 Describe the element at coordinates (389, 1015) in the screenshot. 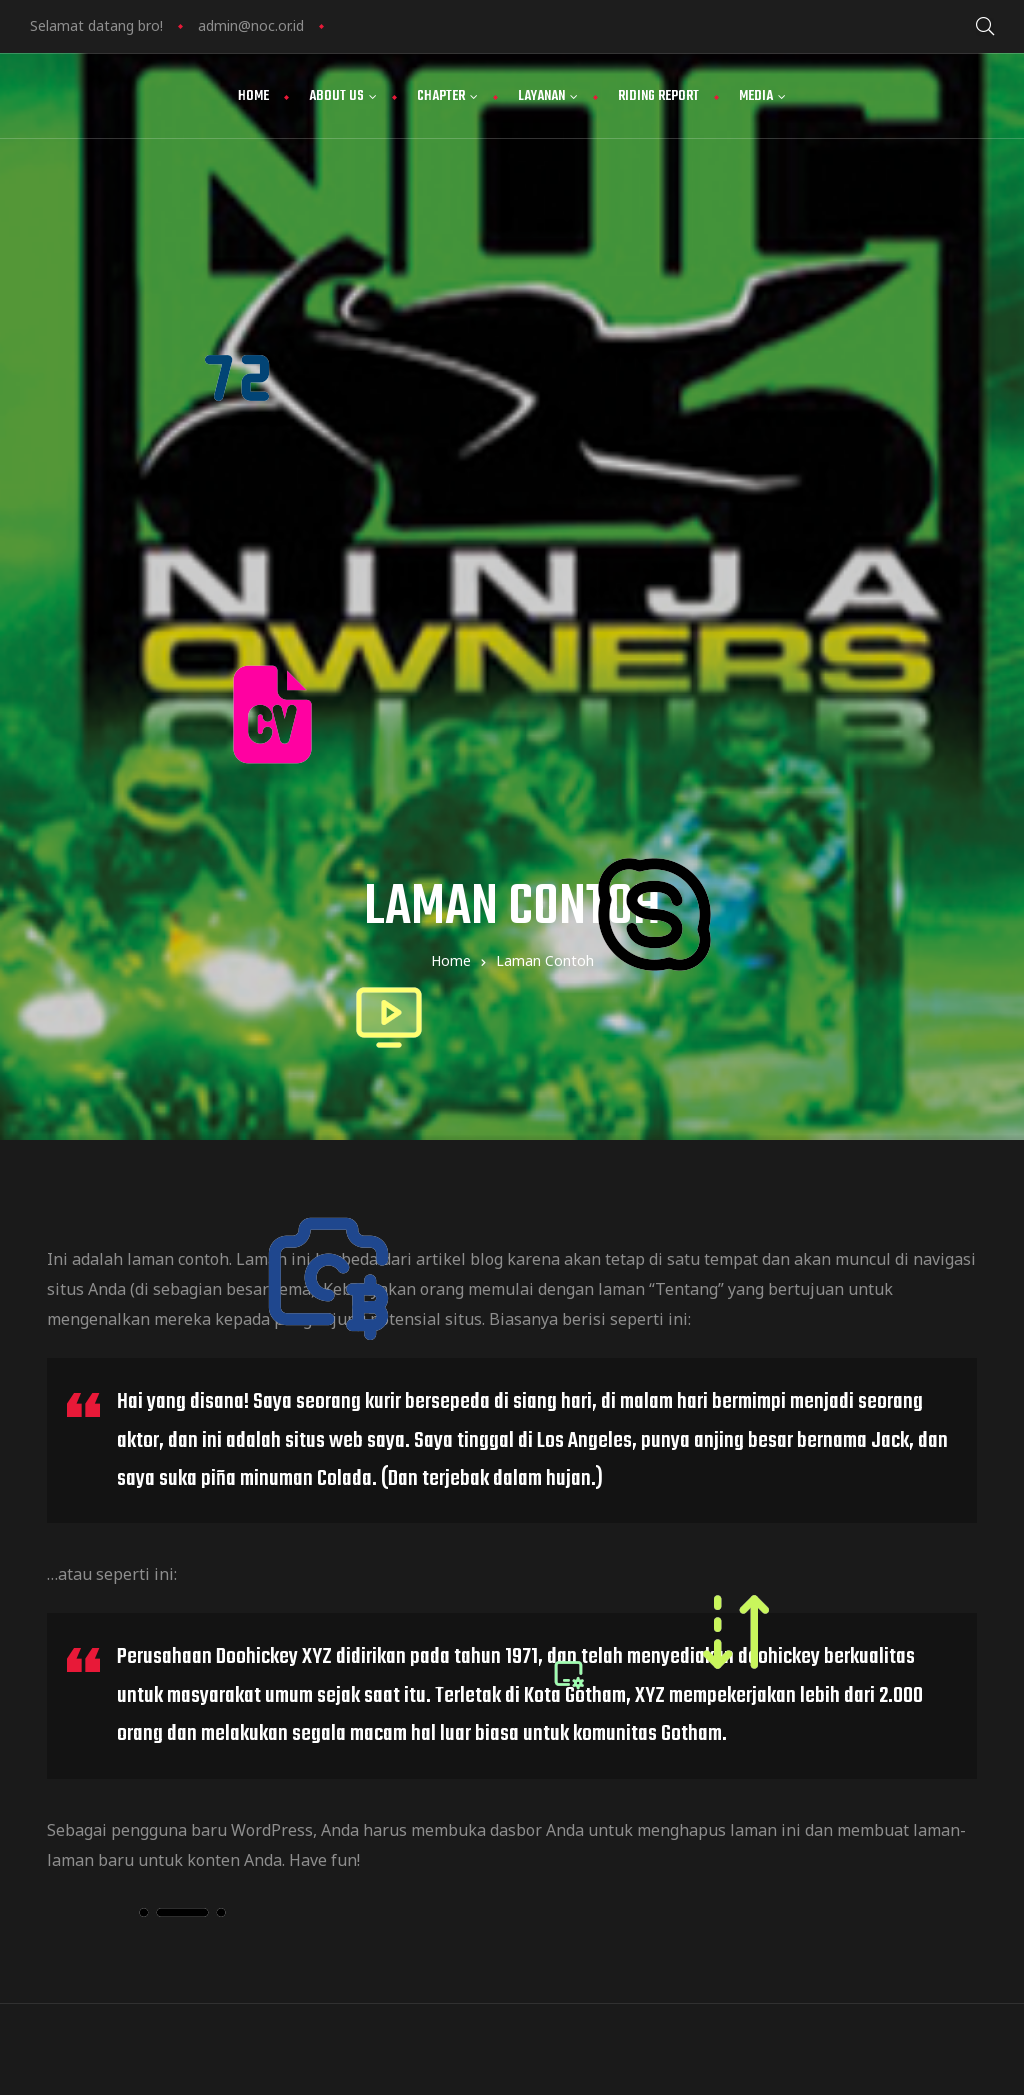

I see `play video on monitor or display` at that location.